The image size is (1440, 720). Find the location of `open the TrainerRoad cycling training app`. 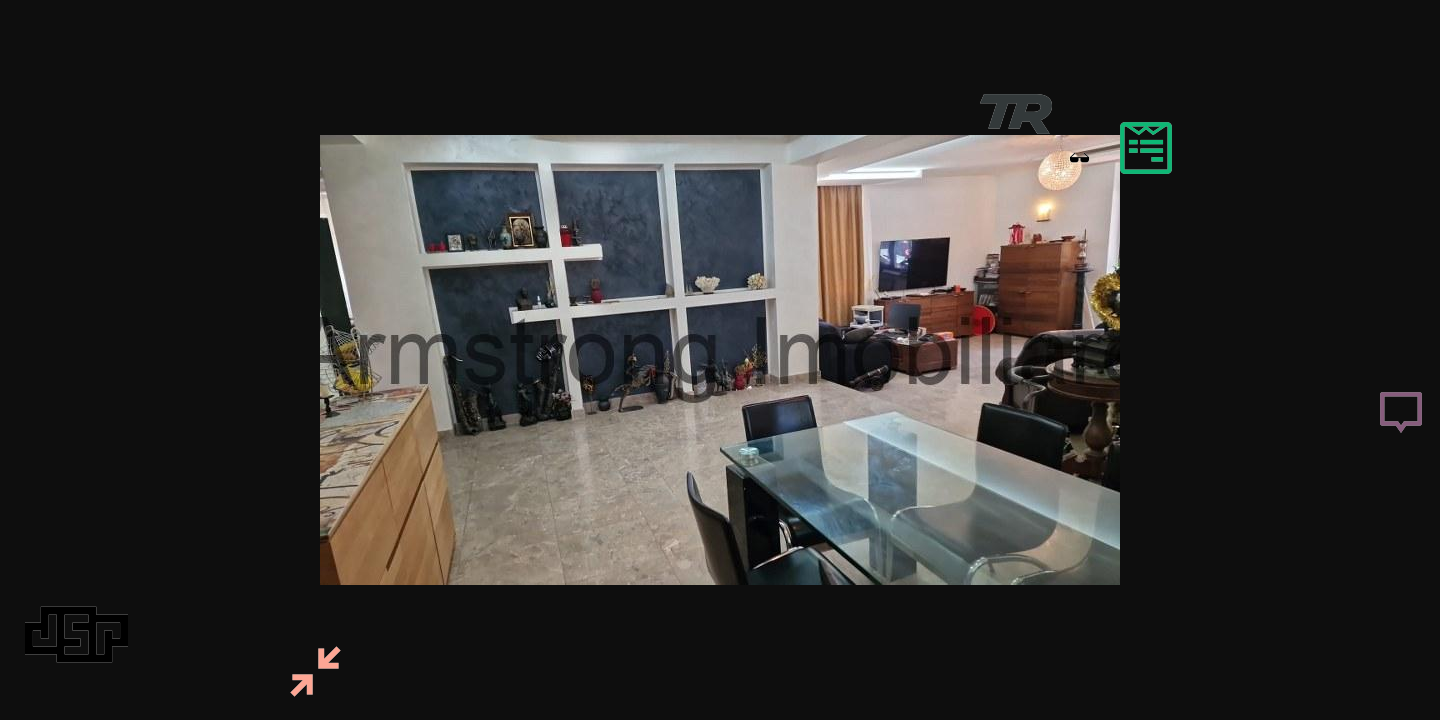

open the TrainerRoad cycling training app is located at coordinates (1016, 114).